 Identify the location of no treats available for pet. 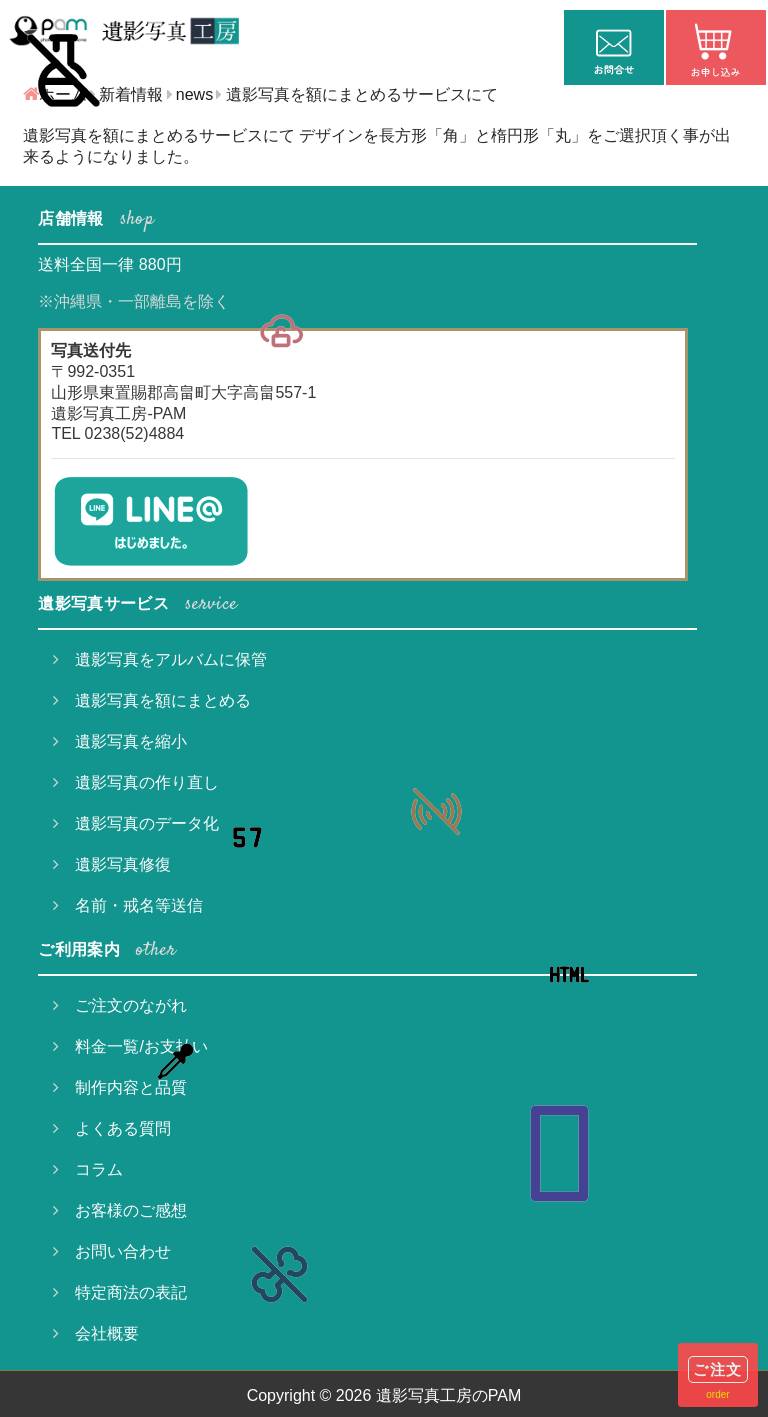
(279, 1274).